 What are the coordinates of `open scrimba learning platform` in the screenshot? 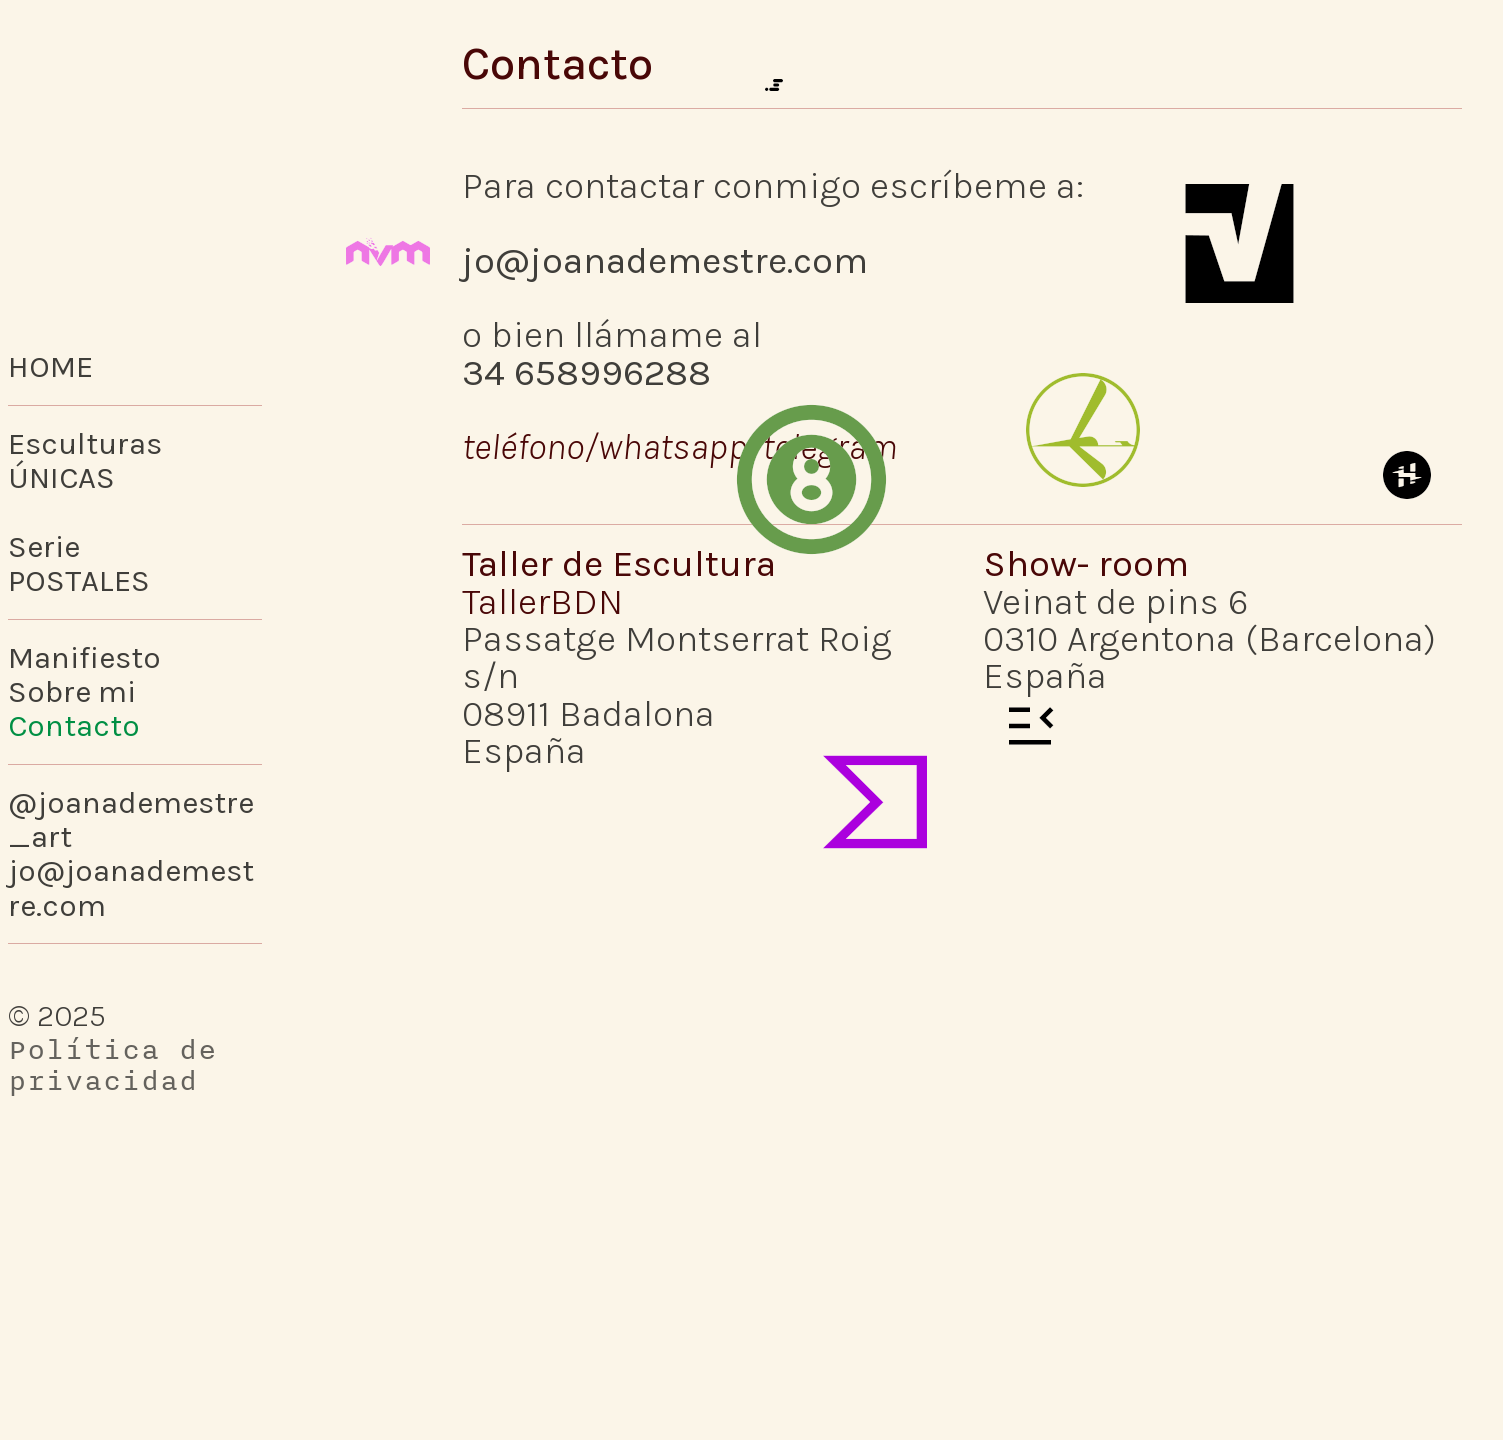 It's located at (774, 85).